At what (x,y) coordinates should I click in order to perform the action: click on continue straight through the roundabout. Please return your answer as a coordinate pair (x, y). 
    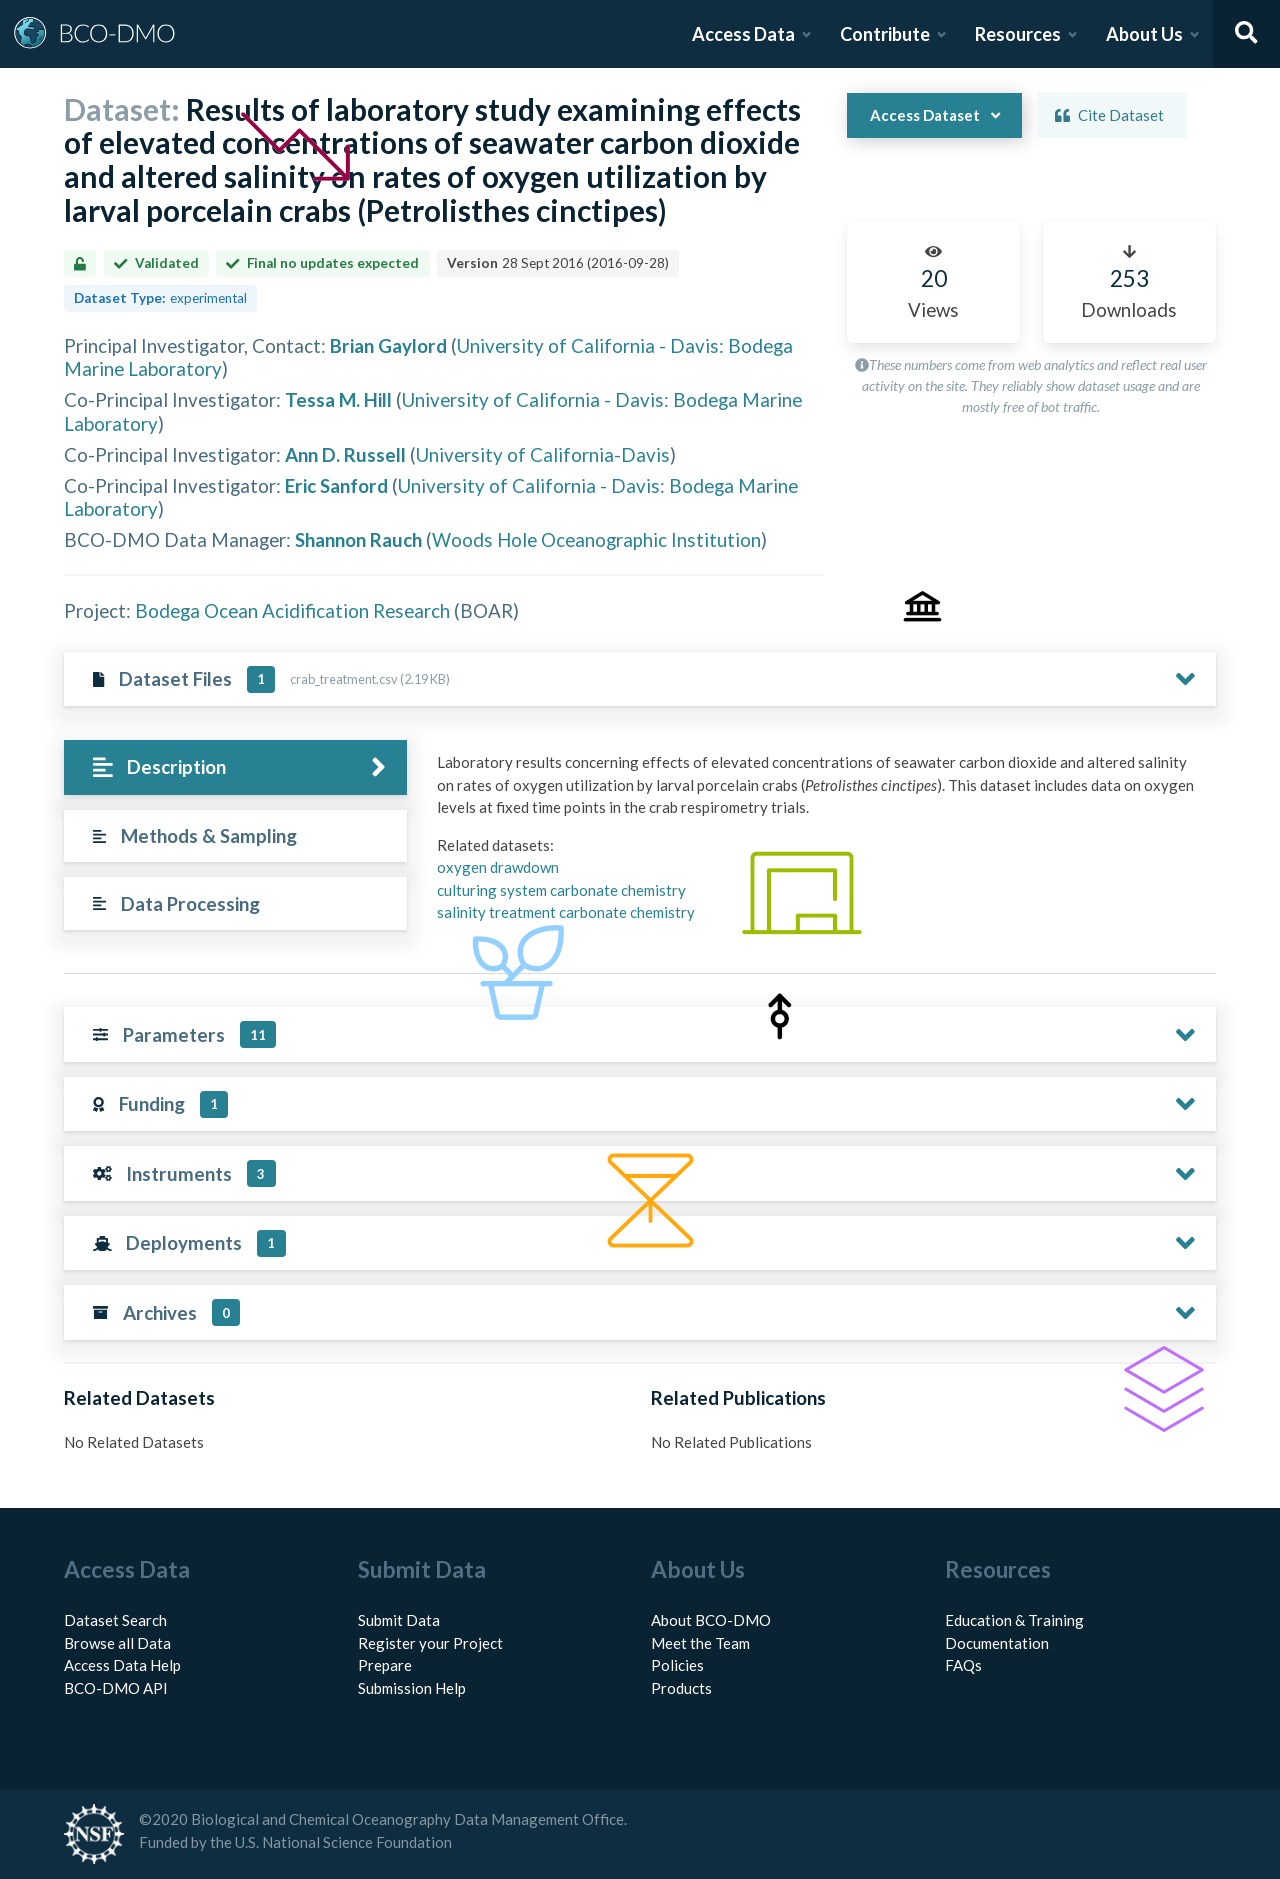
    Looking at the image, I should click on (777, 1016).